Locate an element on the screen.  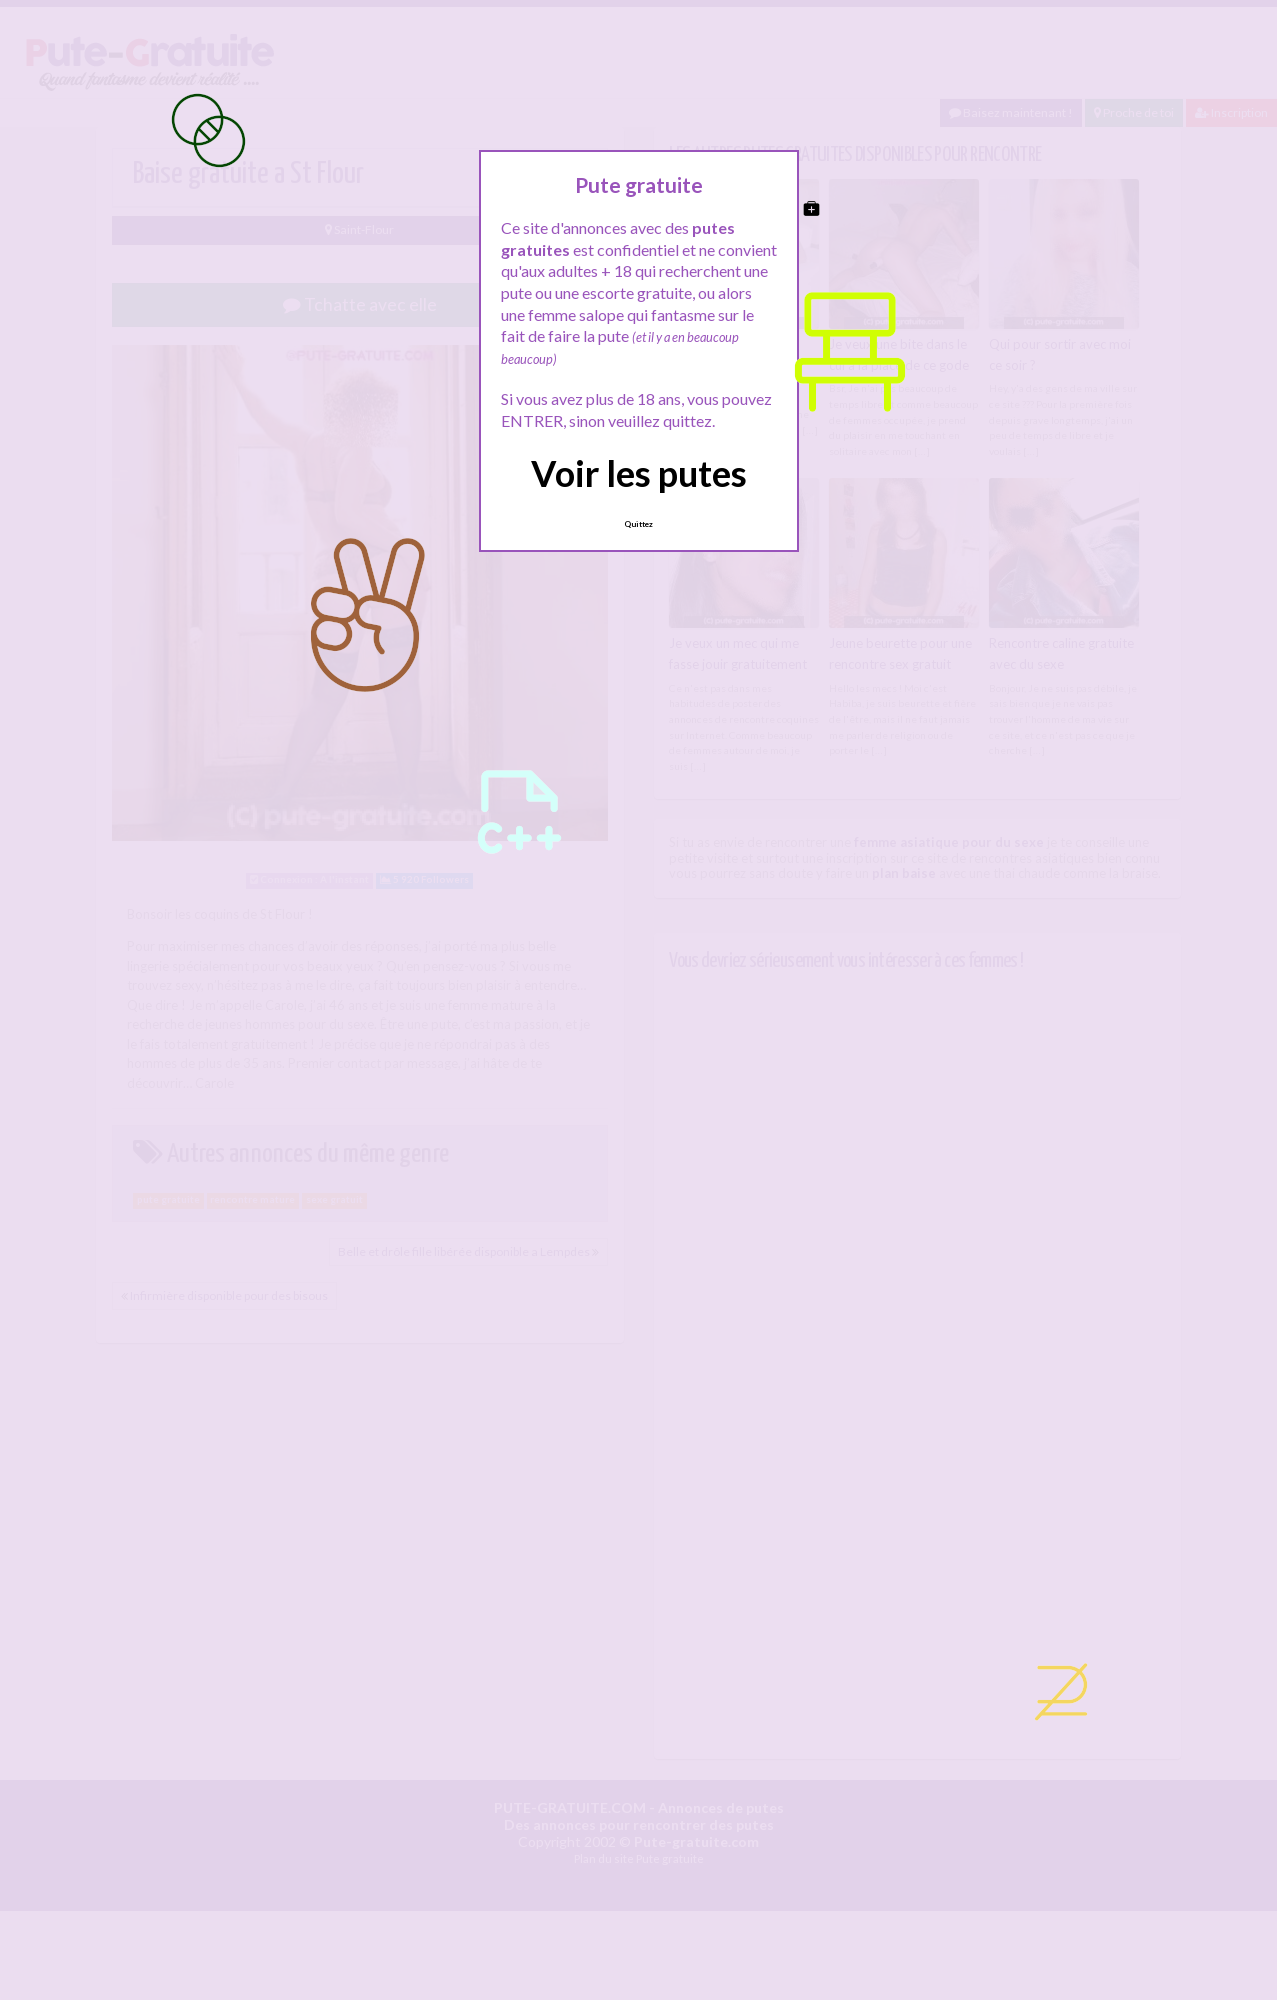
a C++ source code file is located at coordinates (519, 815).